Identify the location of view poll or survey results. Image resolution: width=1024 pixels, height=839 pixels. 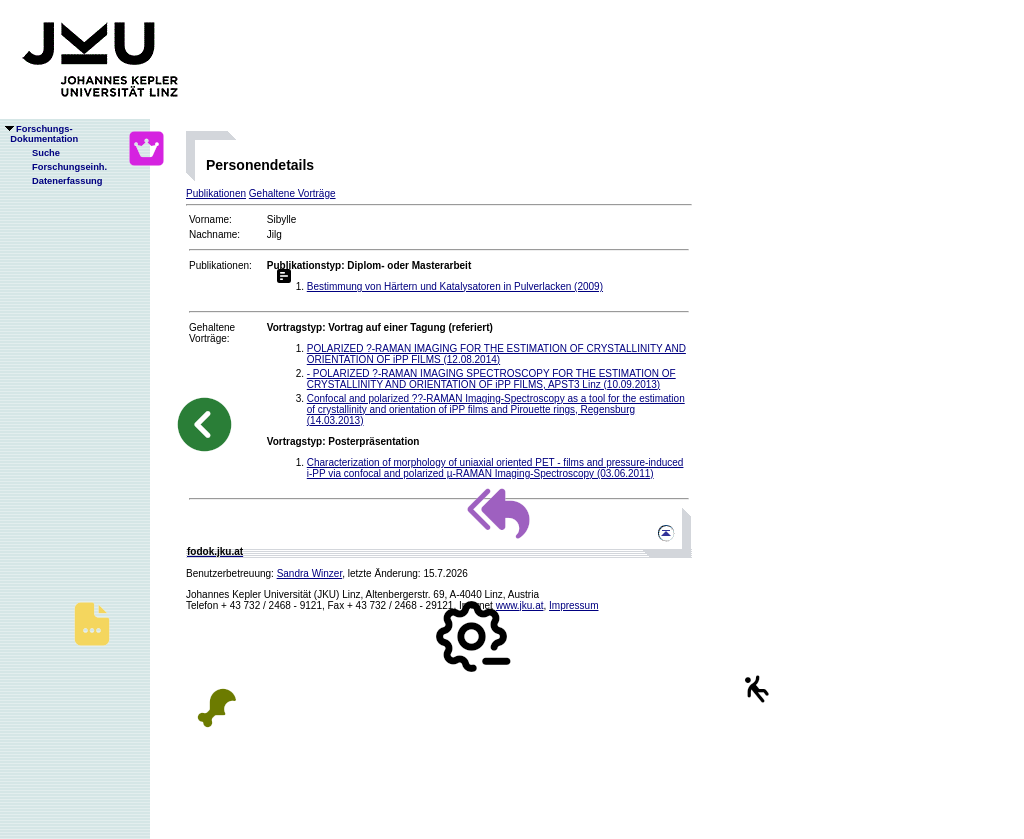
(284, 276).